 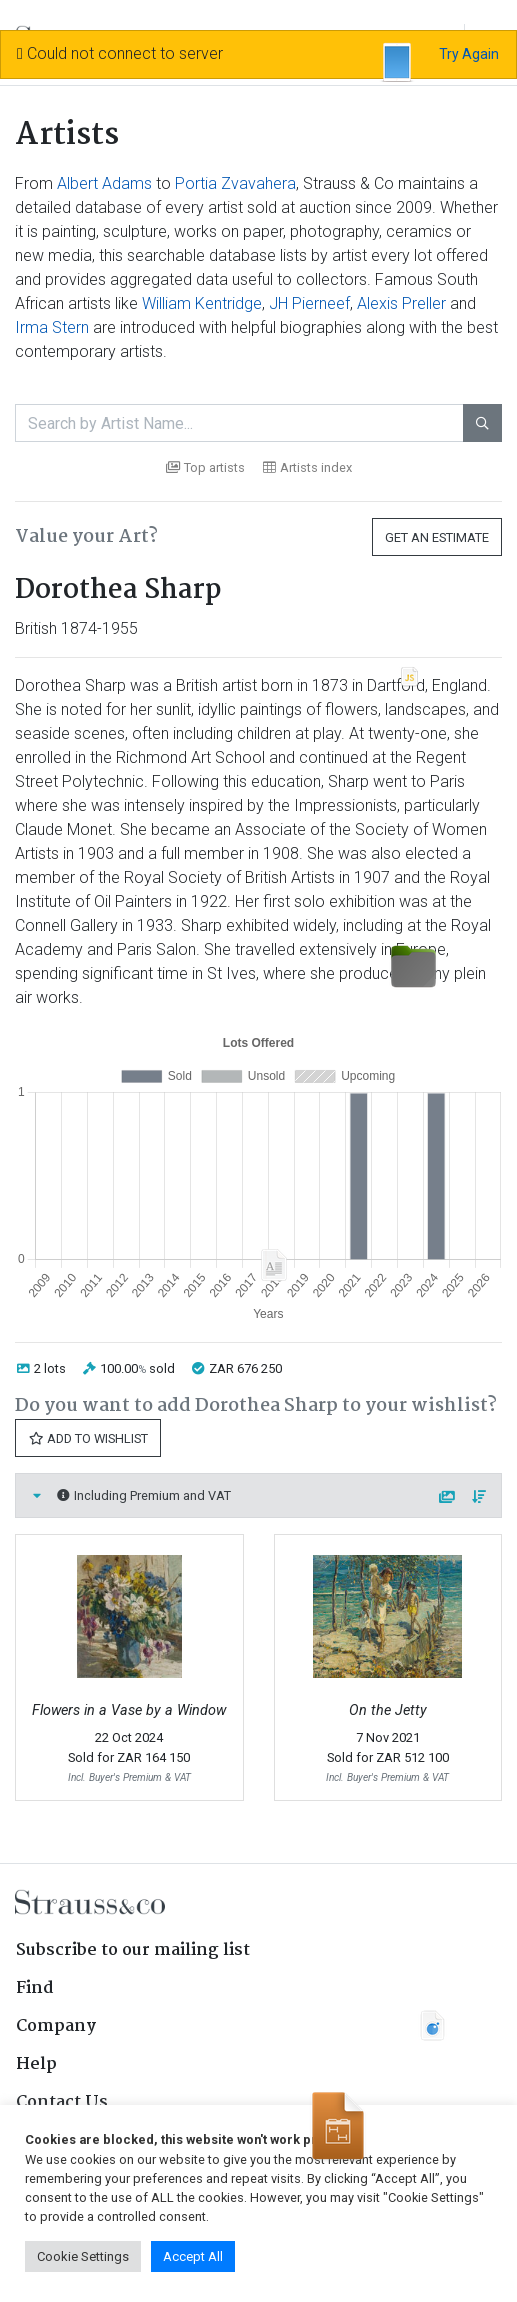 I want to click on lua script file, so click(x=432, y=2025).